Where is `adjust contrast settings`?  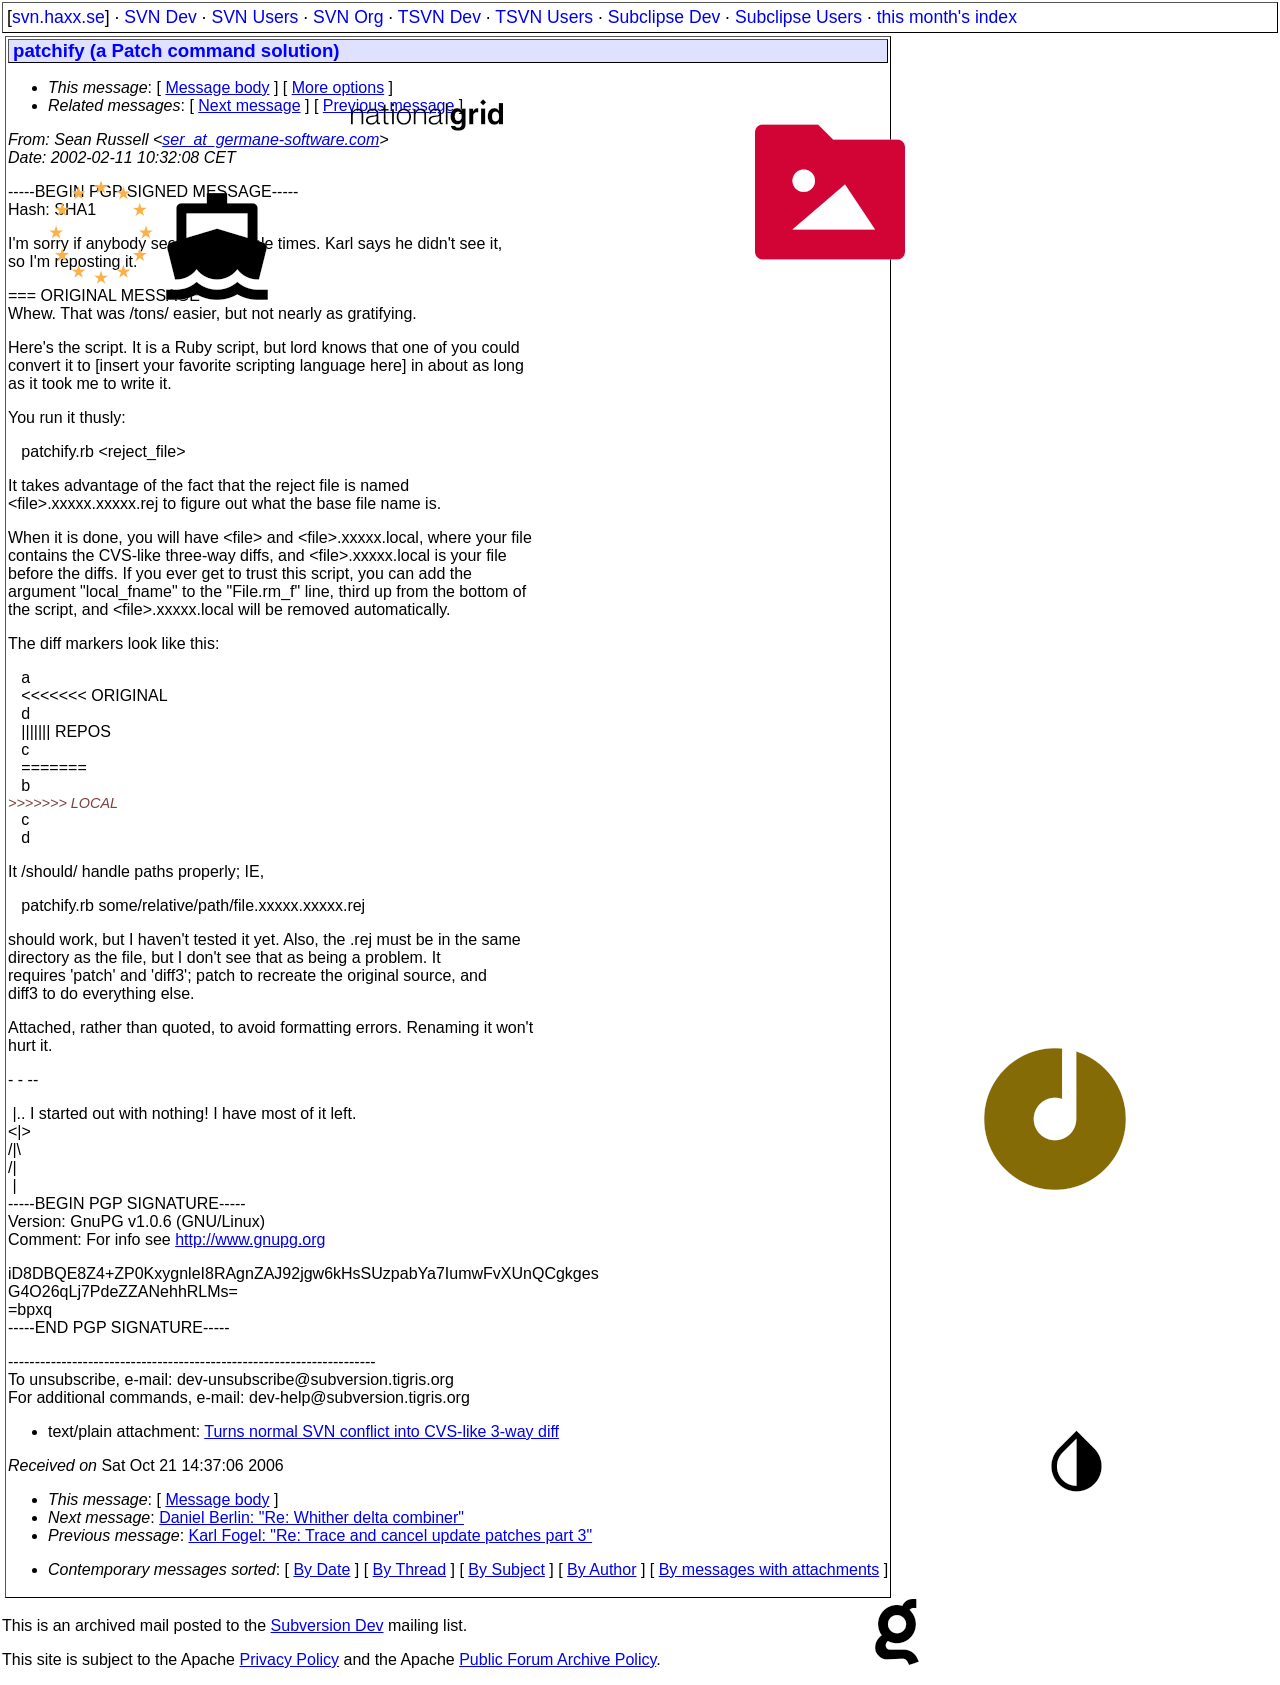 adjust contrast settings is located at coordinates (1076, 1463).